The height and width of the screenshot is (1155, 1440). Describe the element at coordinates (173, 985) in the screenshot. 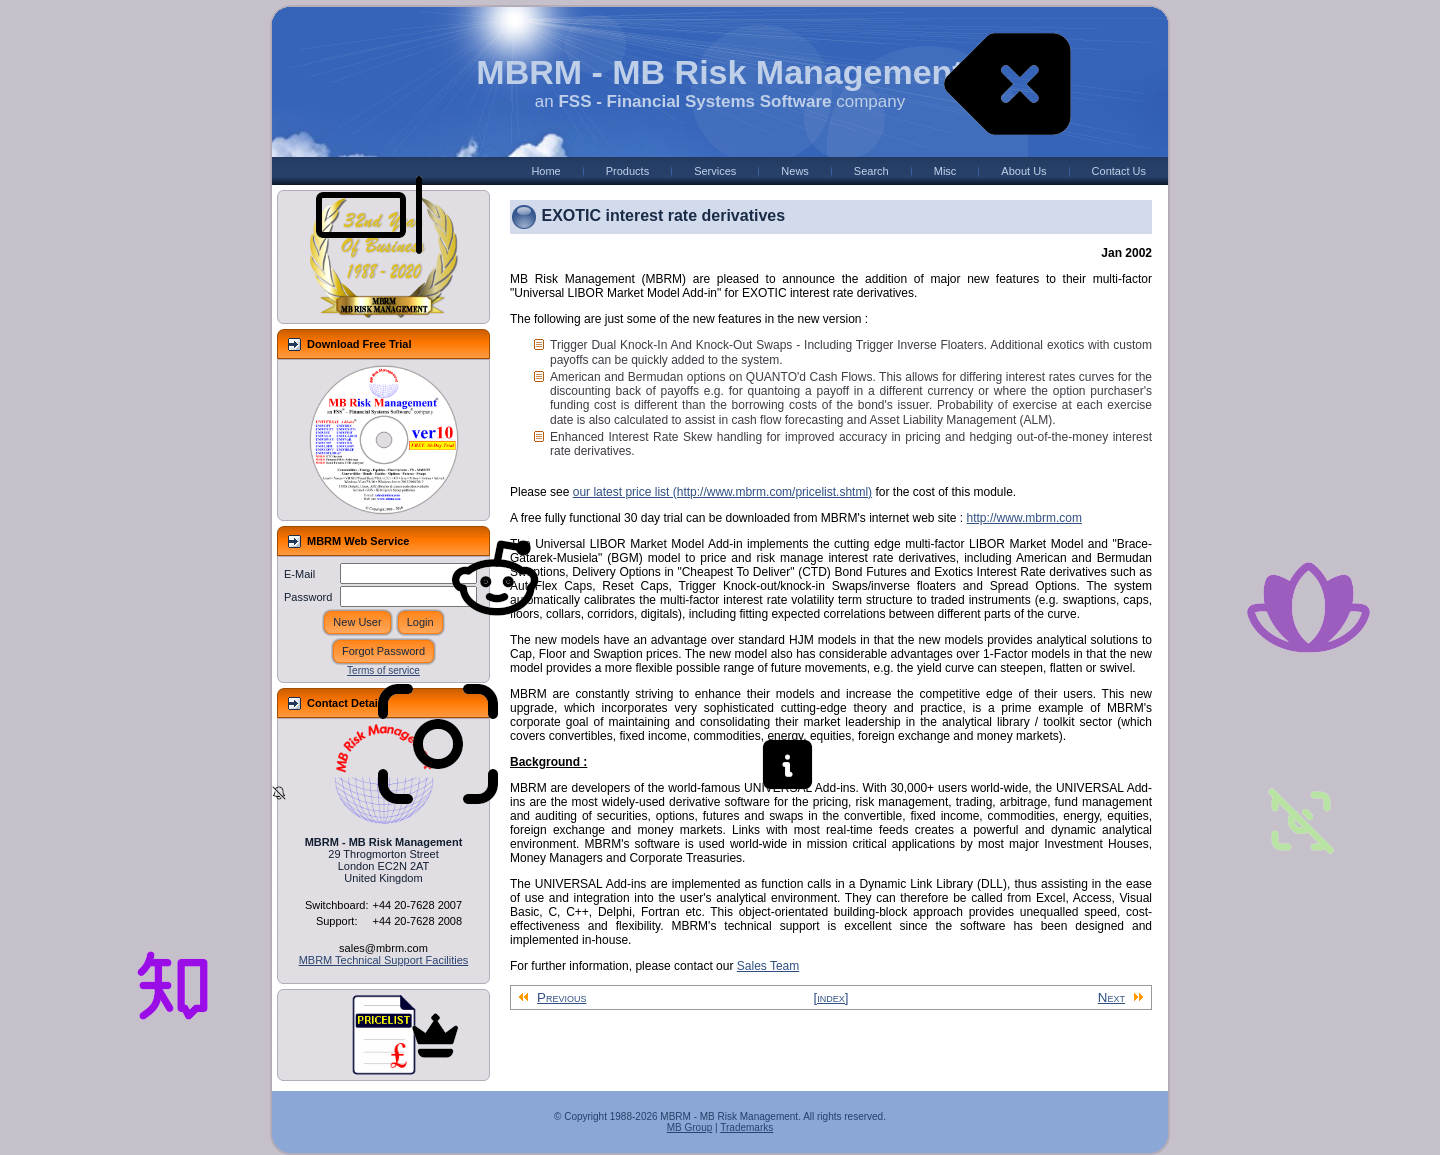

I see `open zhihu app` at that location.